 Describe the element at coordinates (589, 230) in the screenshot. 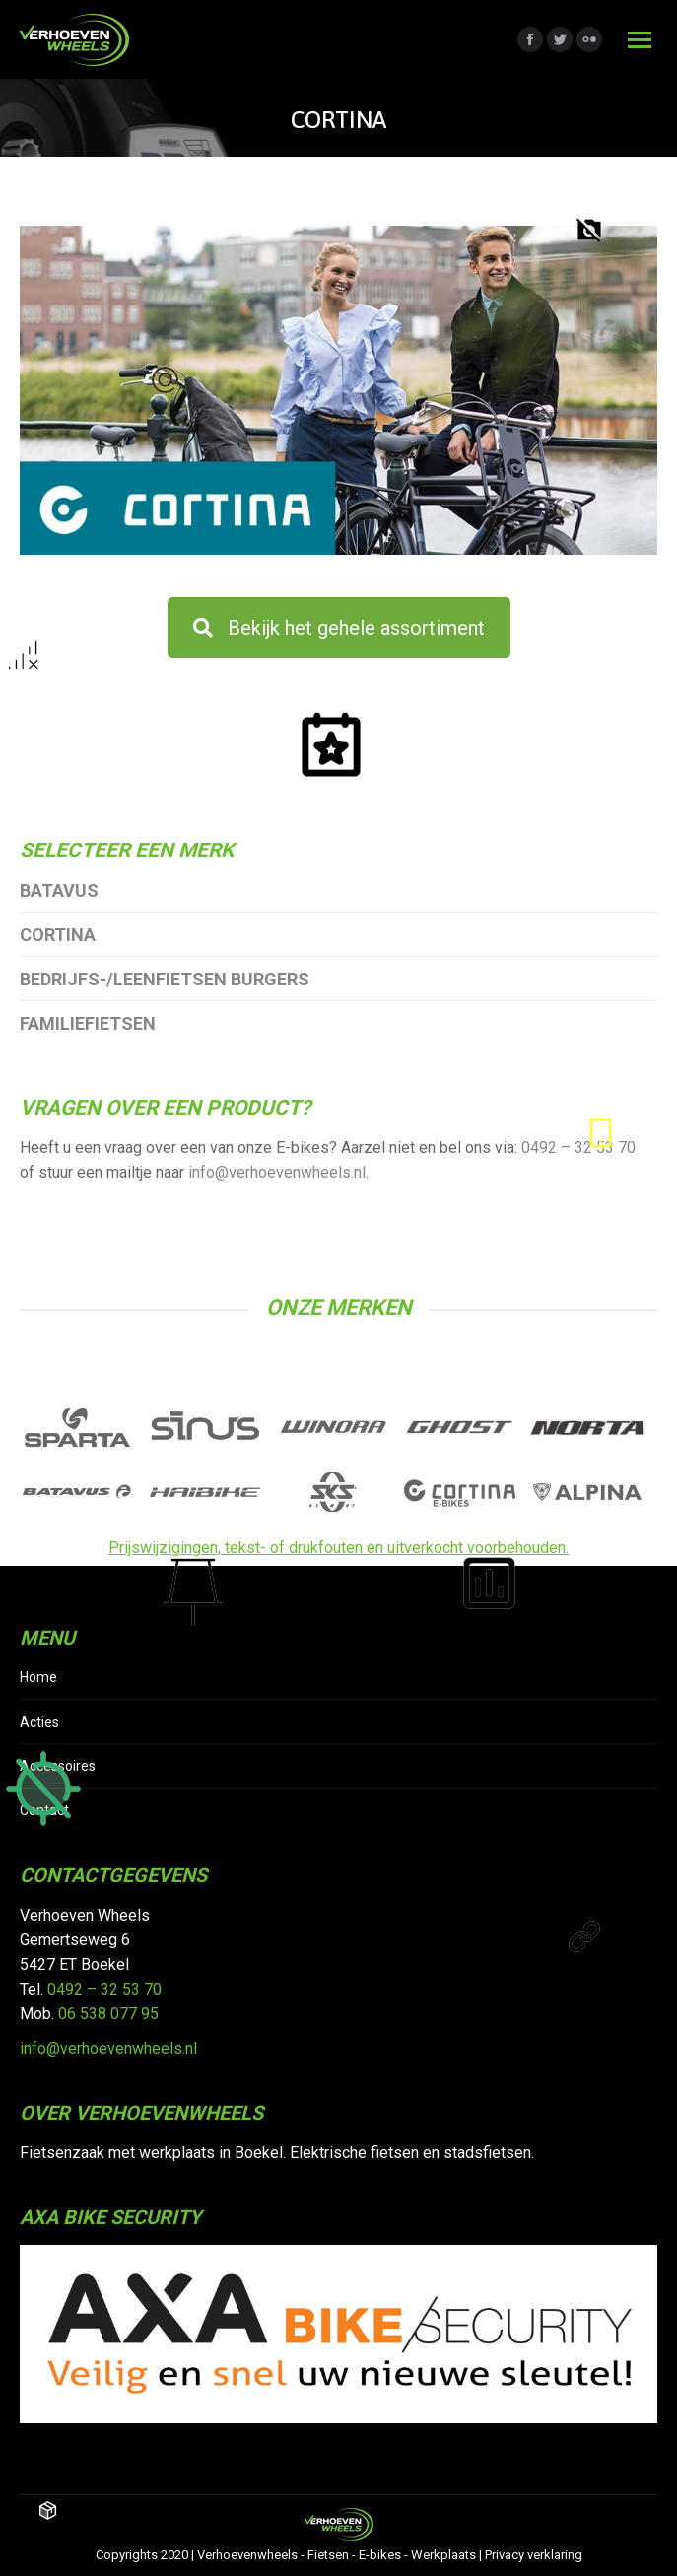

I see `photography not allowed in this area` at that location.